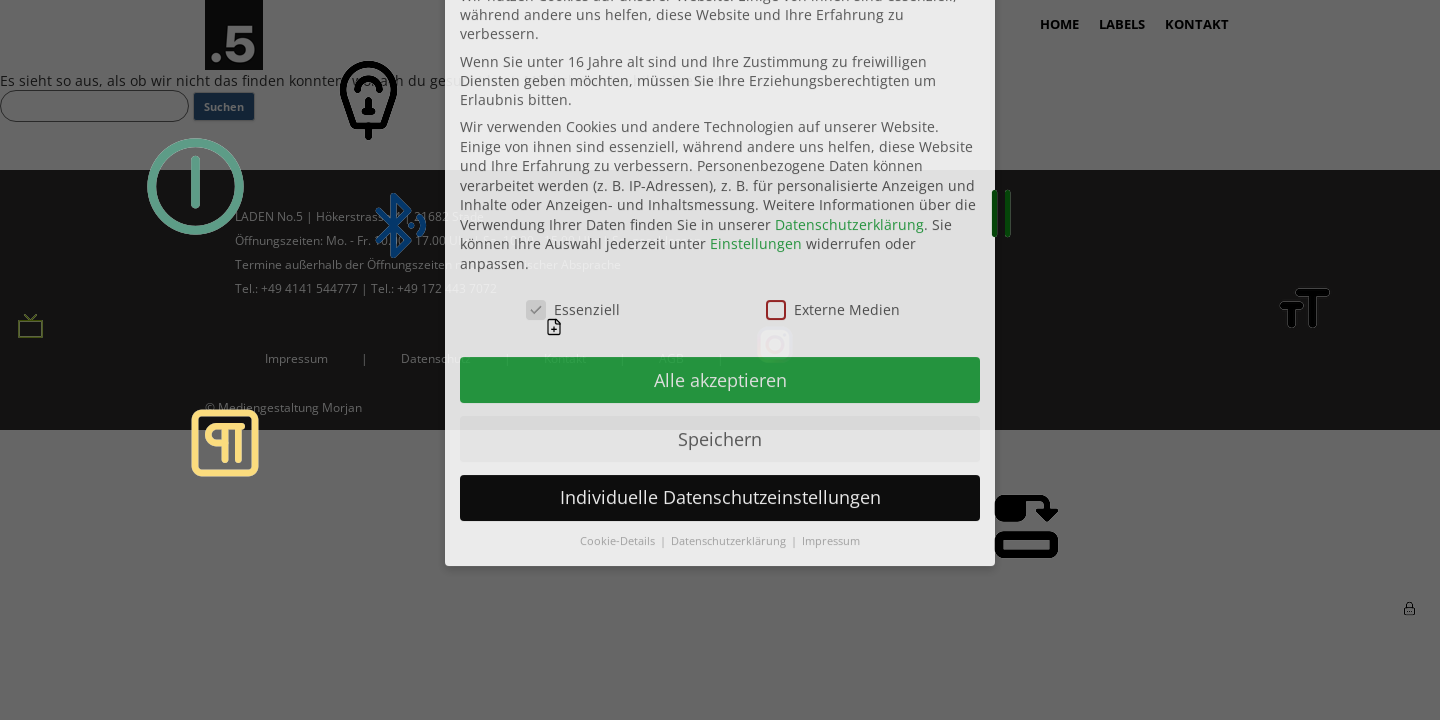  Describe the element at coordinates (1409, 608) in the screenshot. I see `enter password to unlock` at that location.